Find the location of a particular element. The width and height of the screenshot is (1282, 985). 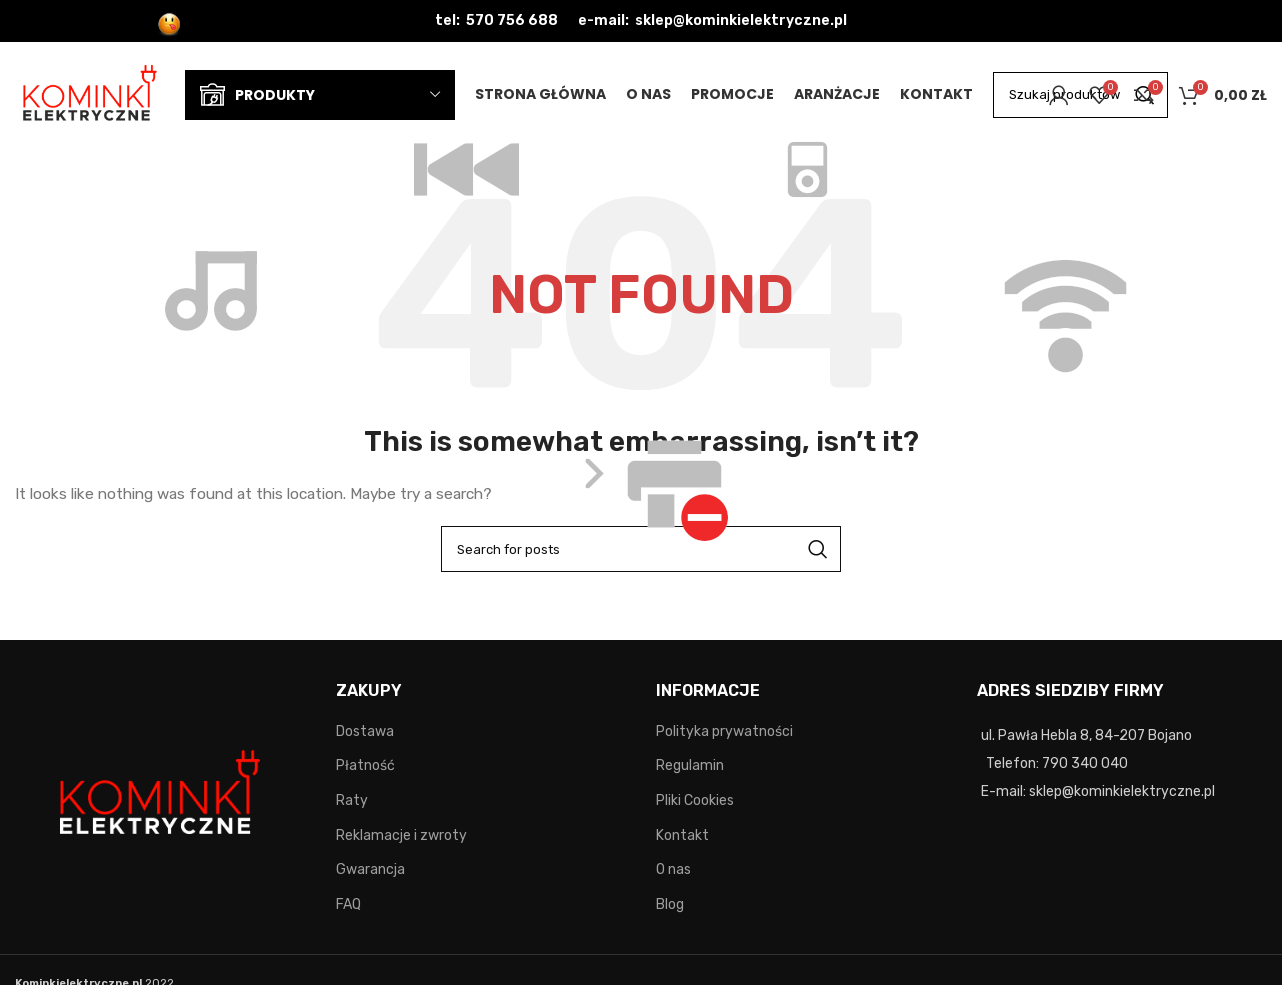

access music library or audio files is located at coordinates (214, 288).